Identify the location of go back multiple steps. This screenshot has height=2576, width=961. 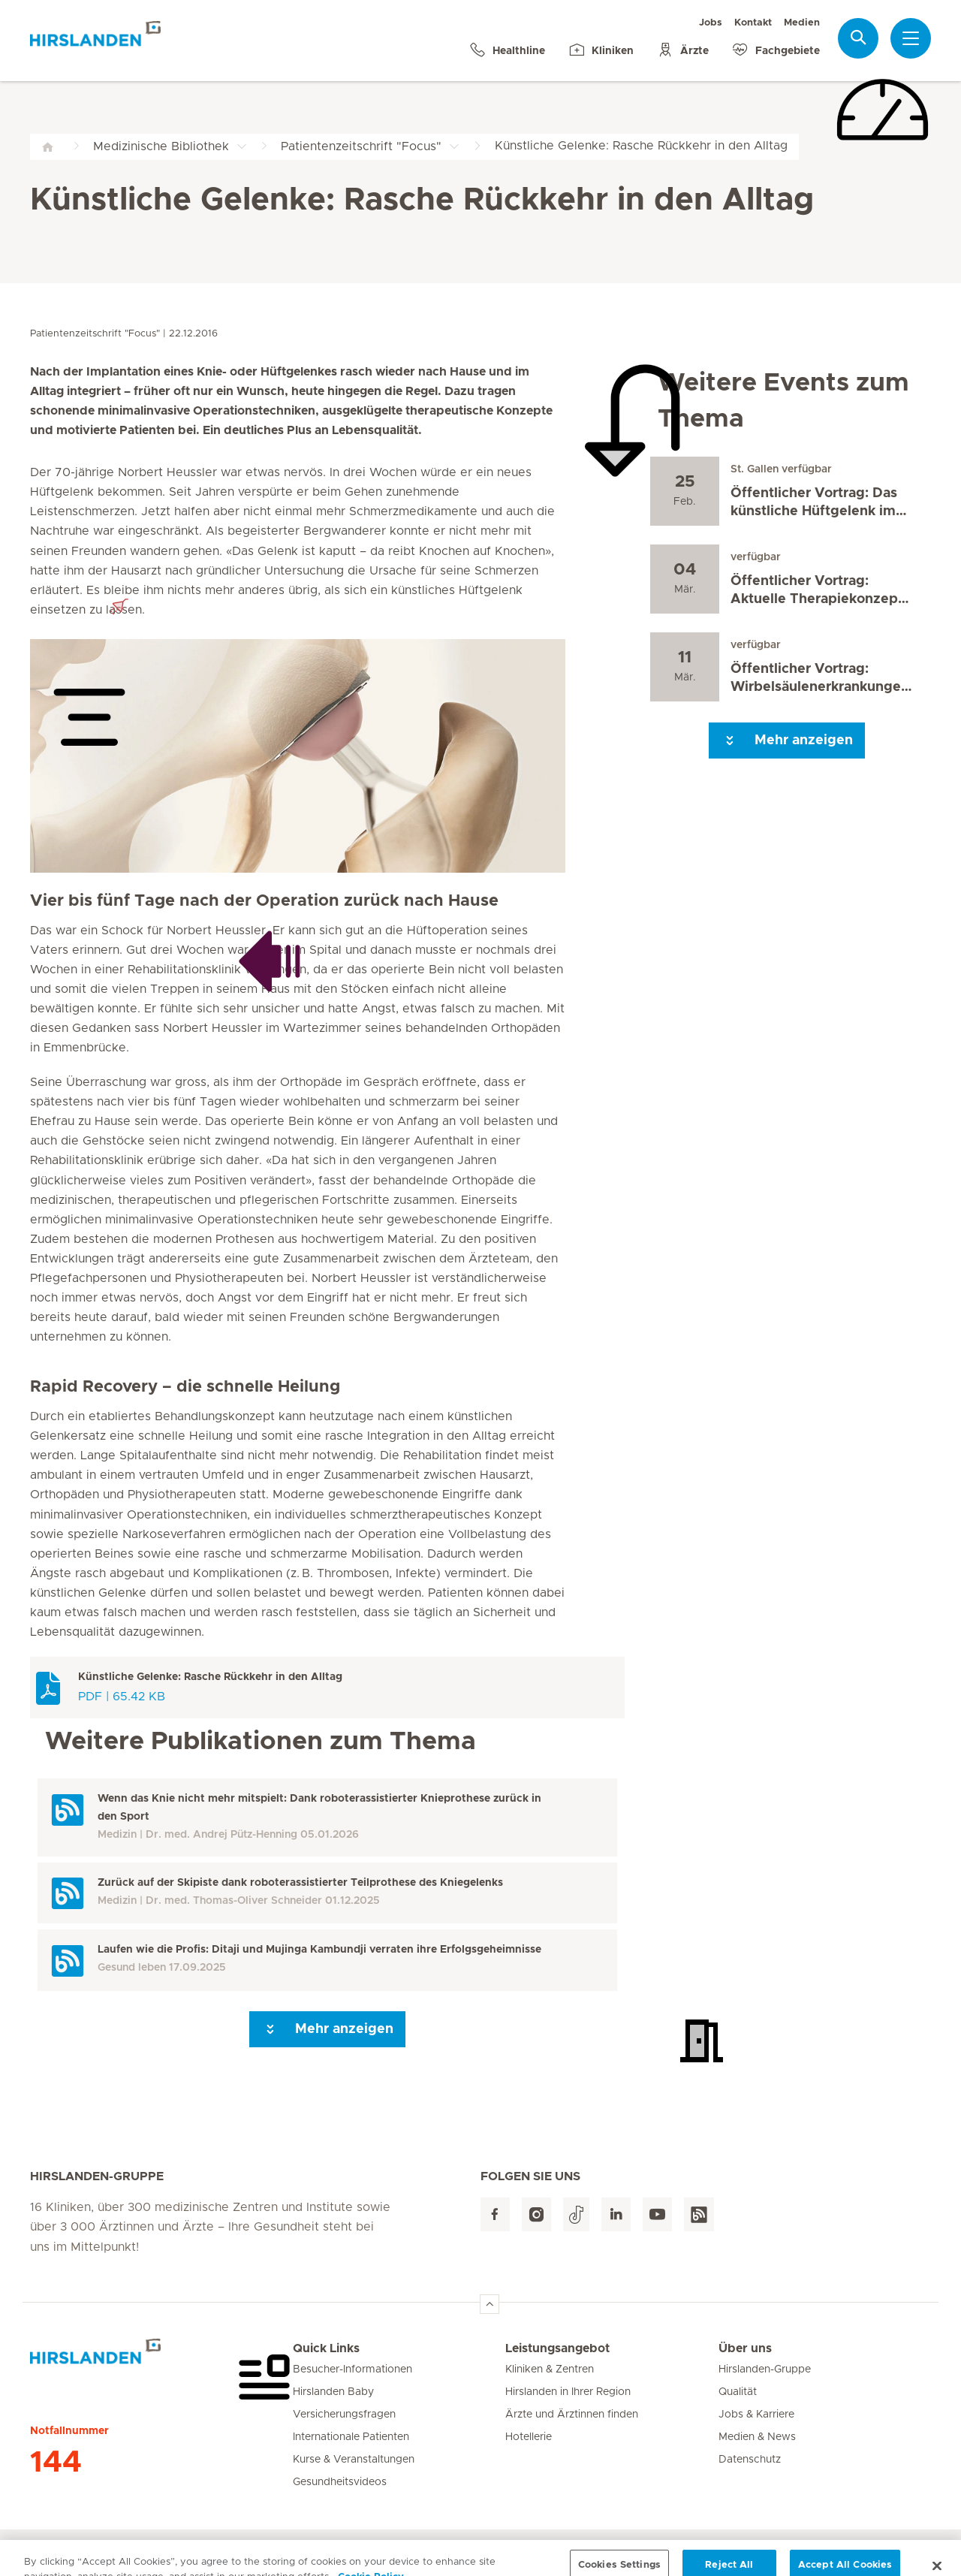
(272, 961).